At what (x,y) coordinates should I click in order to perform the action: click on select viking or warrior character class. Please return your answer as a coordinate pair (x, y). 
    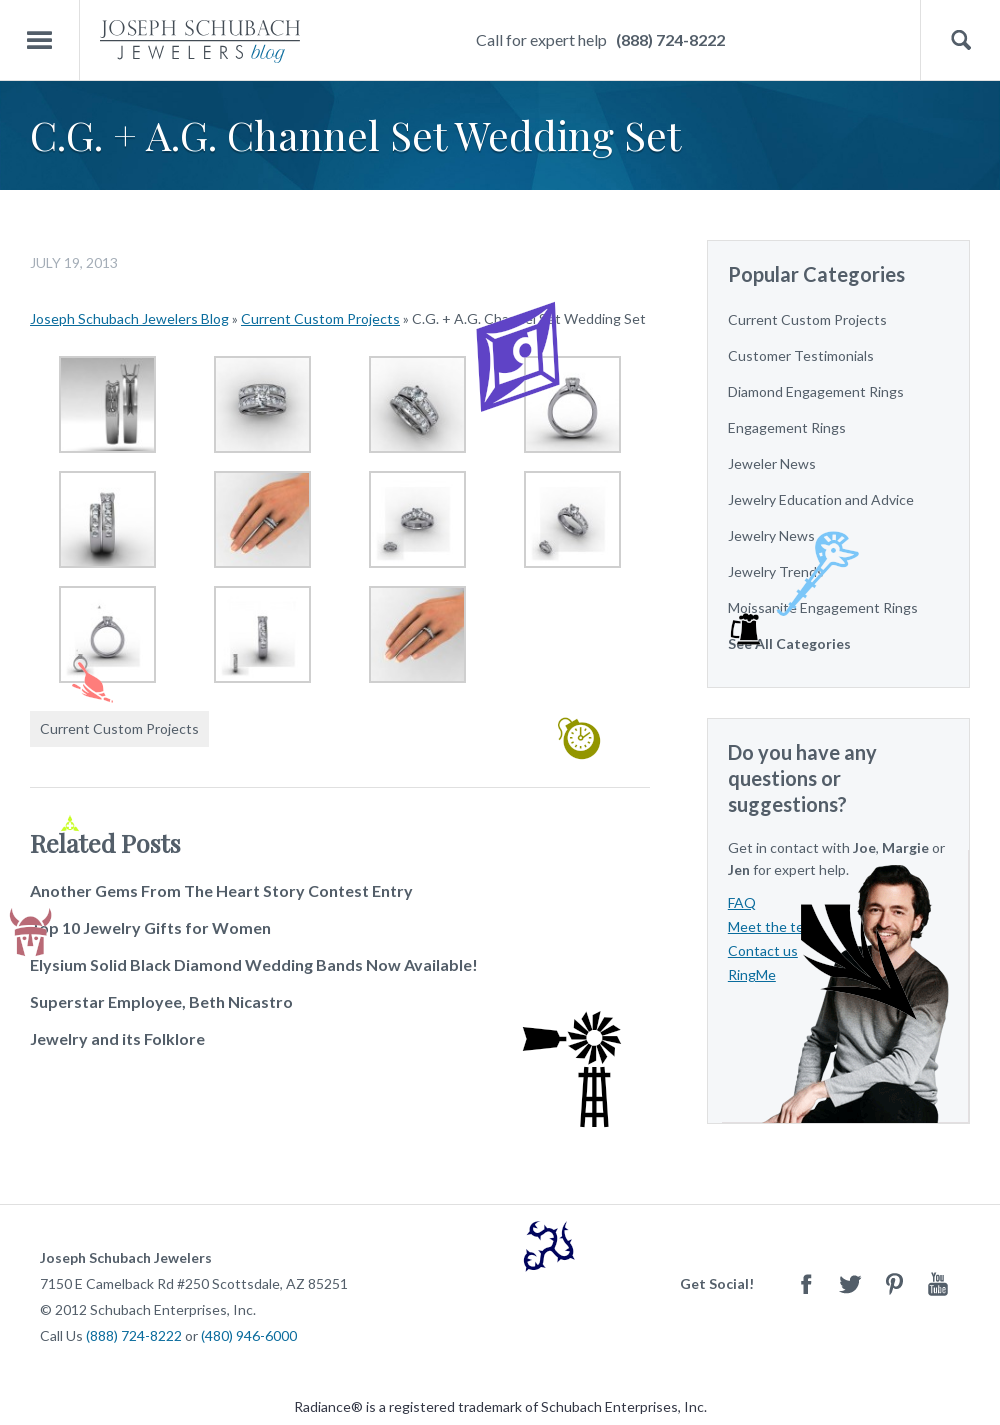
    Looking at the image, I should click on (31, 932).